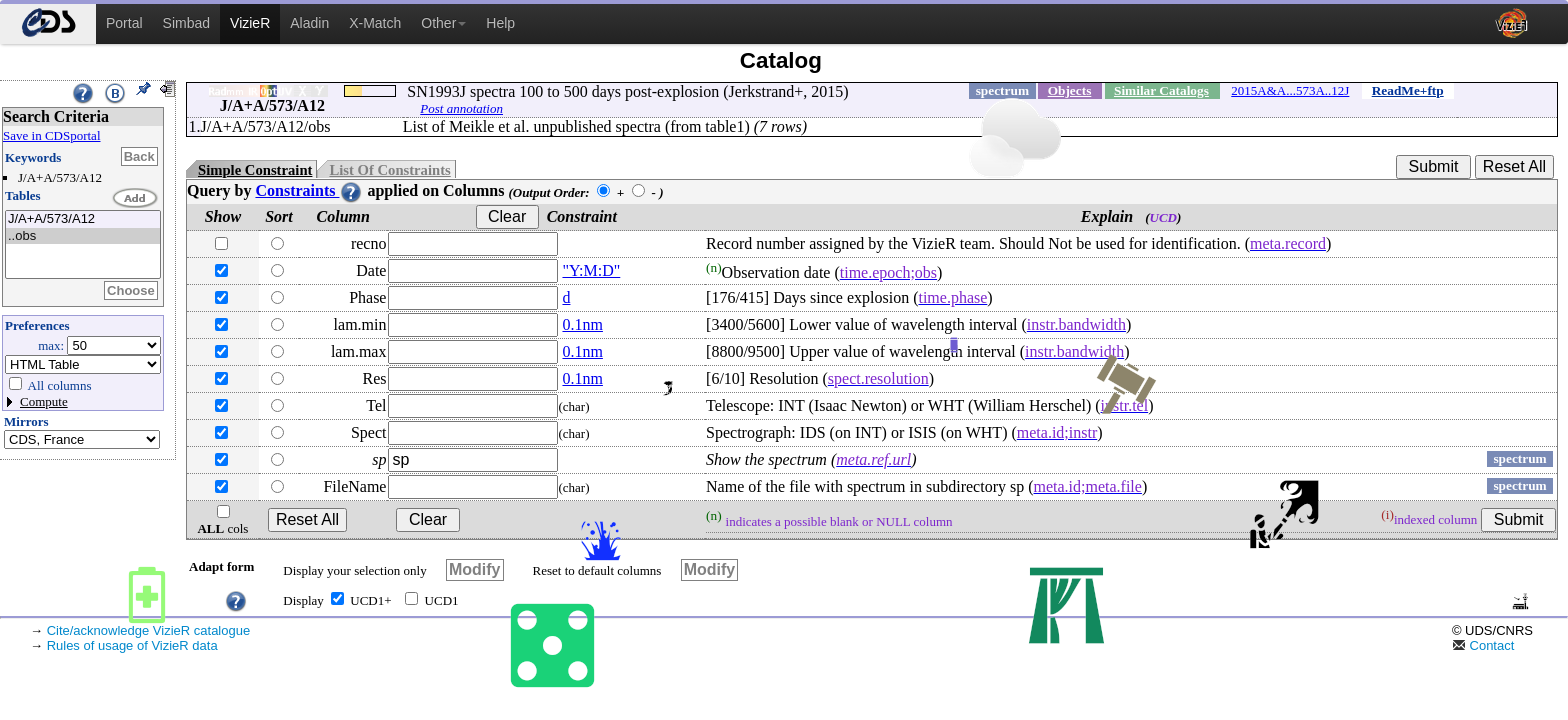 This screenshot has height=720, width=1568. Describe the element at coordinates (147, 595) in the screenshot. I see `add battery or enable battery saver mode` at that location.